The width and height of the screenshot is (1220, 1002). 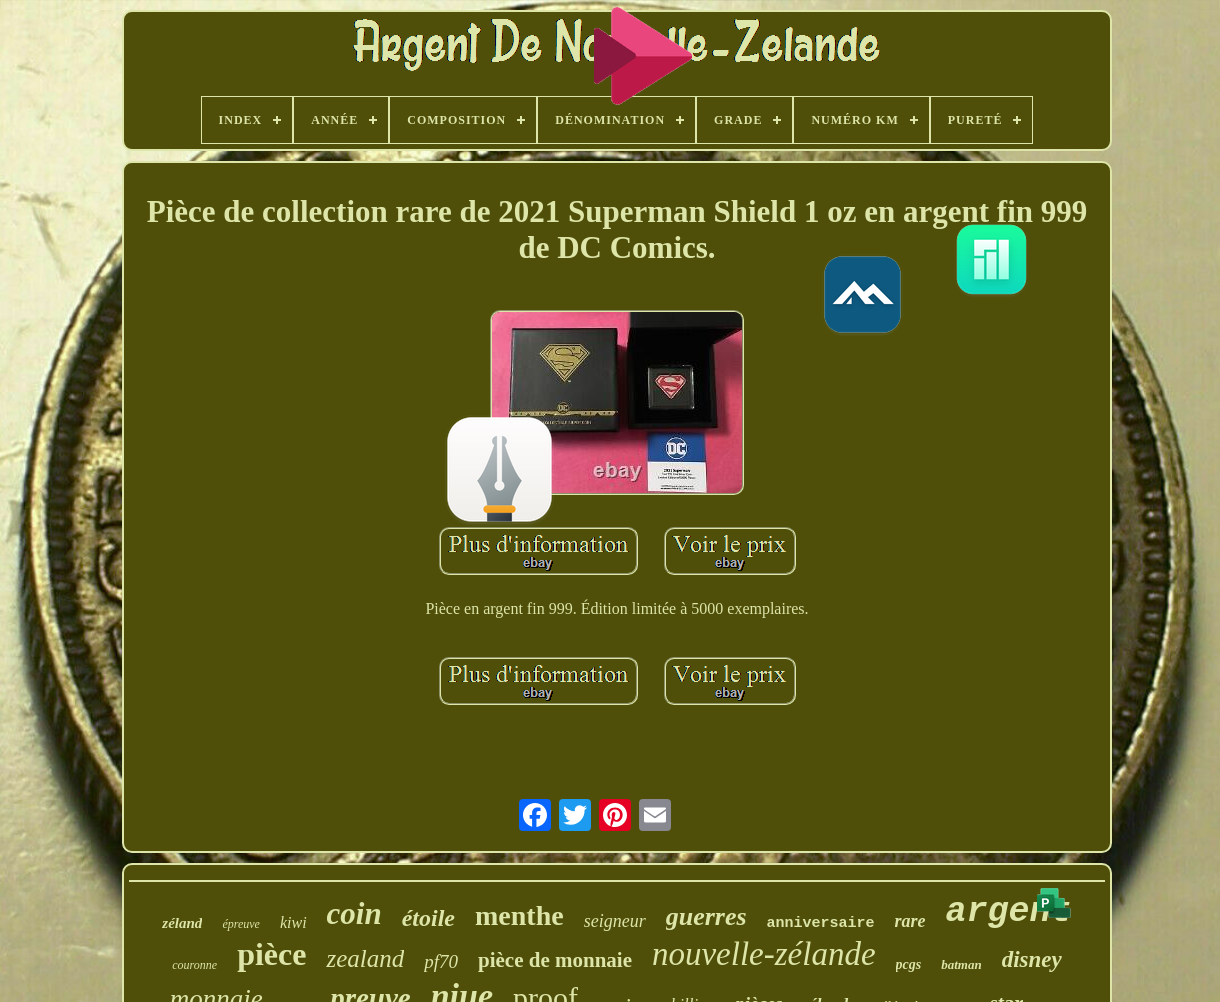 I want to click on launch manjaro linux application, so click(x=991, y=259).